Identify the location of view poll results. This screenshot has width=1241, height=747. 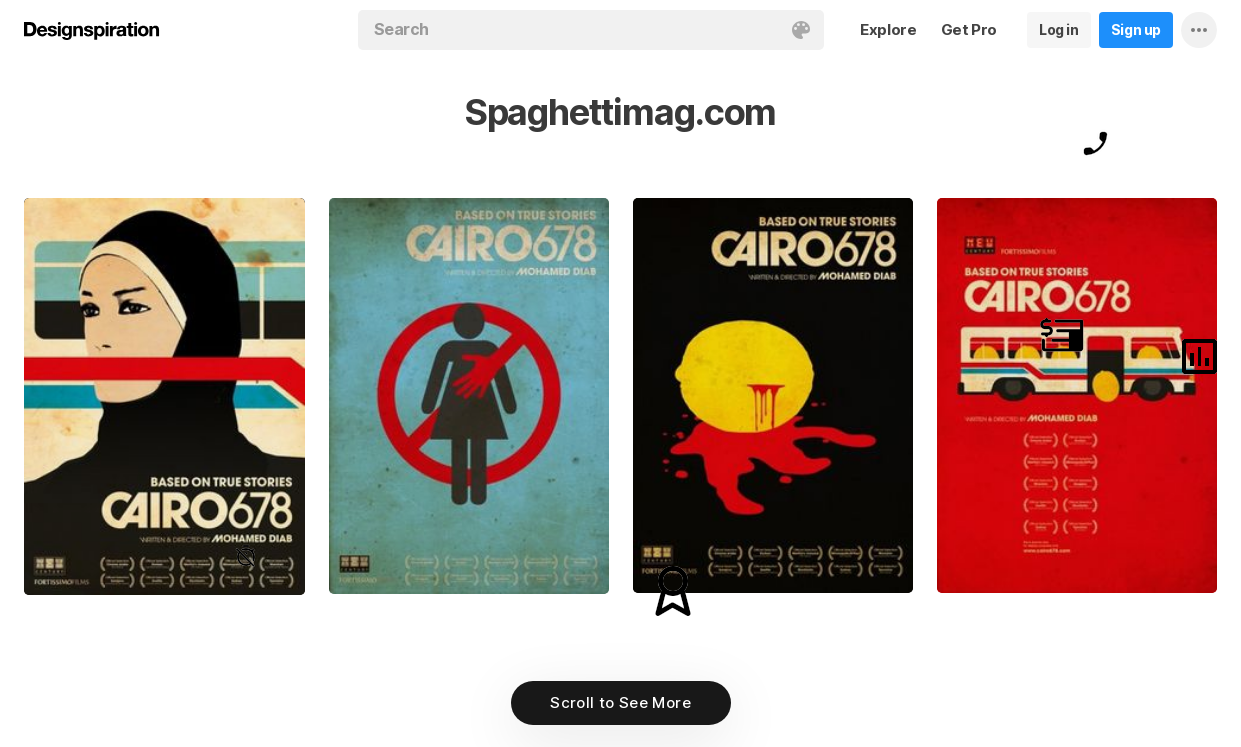
(1199, 356).